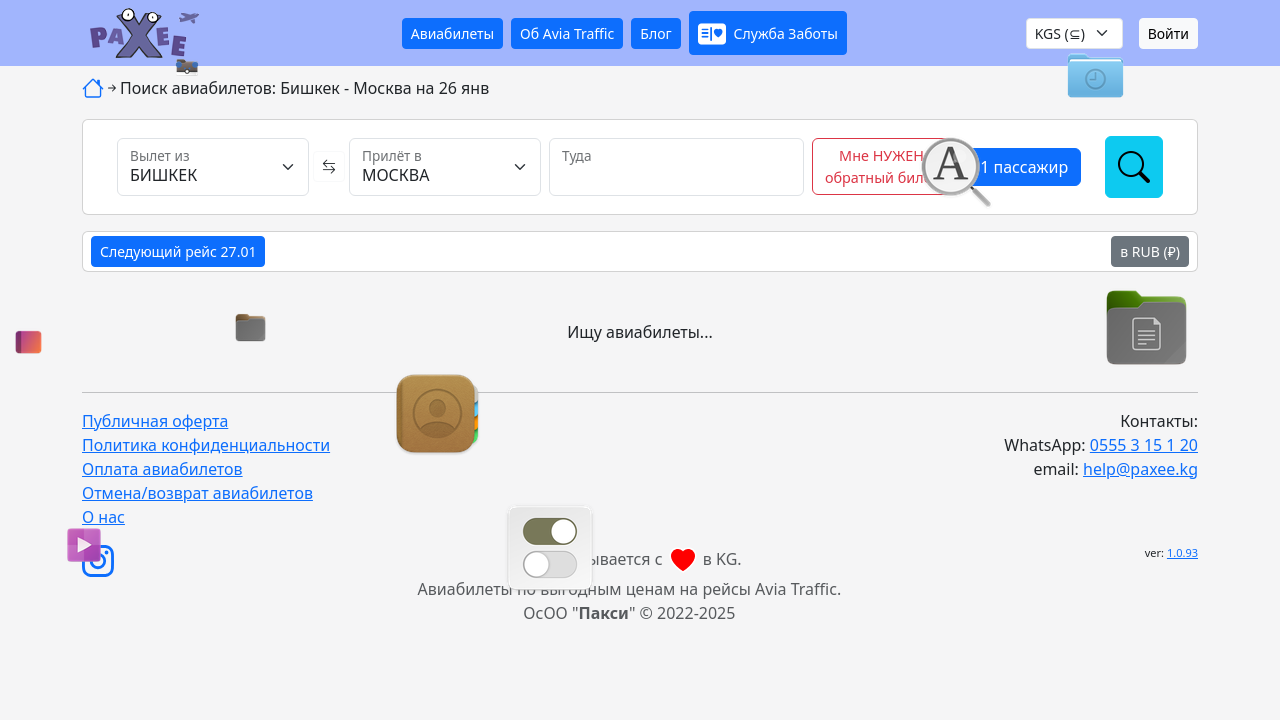 This screenshot has width=1280, height=720. What do you see at coordinates (84, 545) in the screenshot?
I see `access audio and video codec settings` at bounding box center [84, 545].